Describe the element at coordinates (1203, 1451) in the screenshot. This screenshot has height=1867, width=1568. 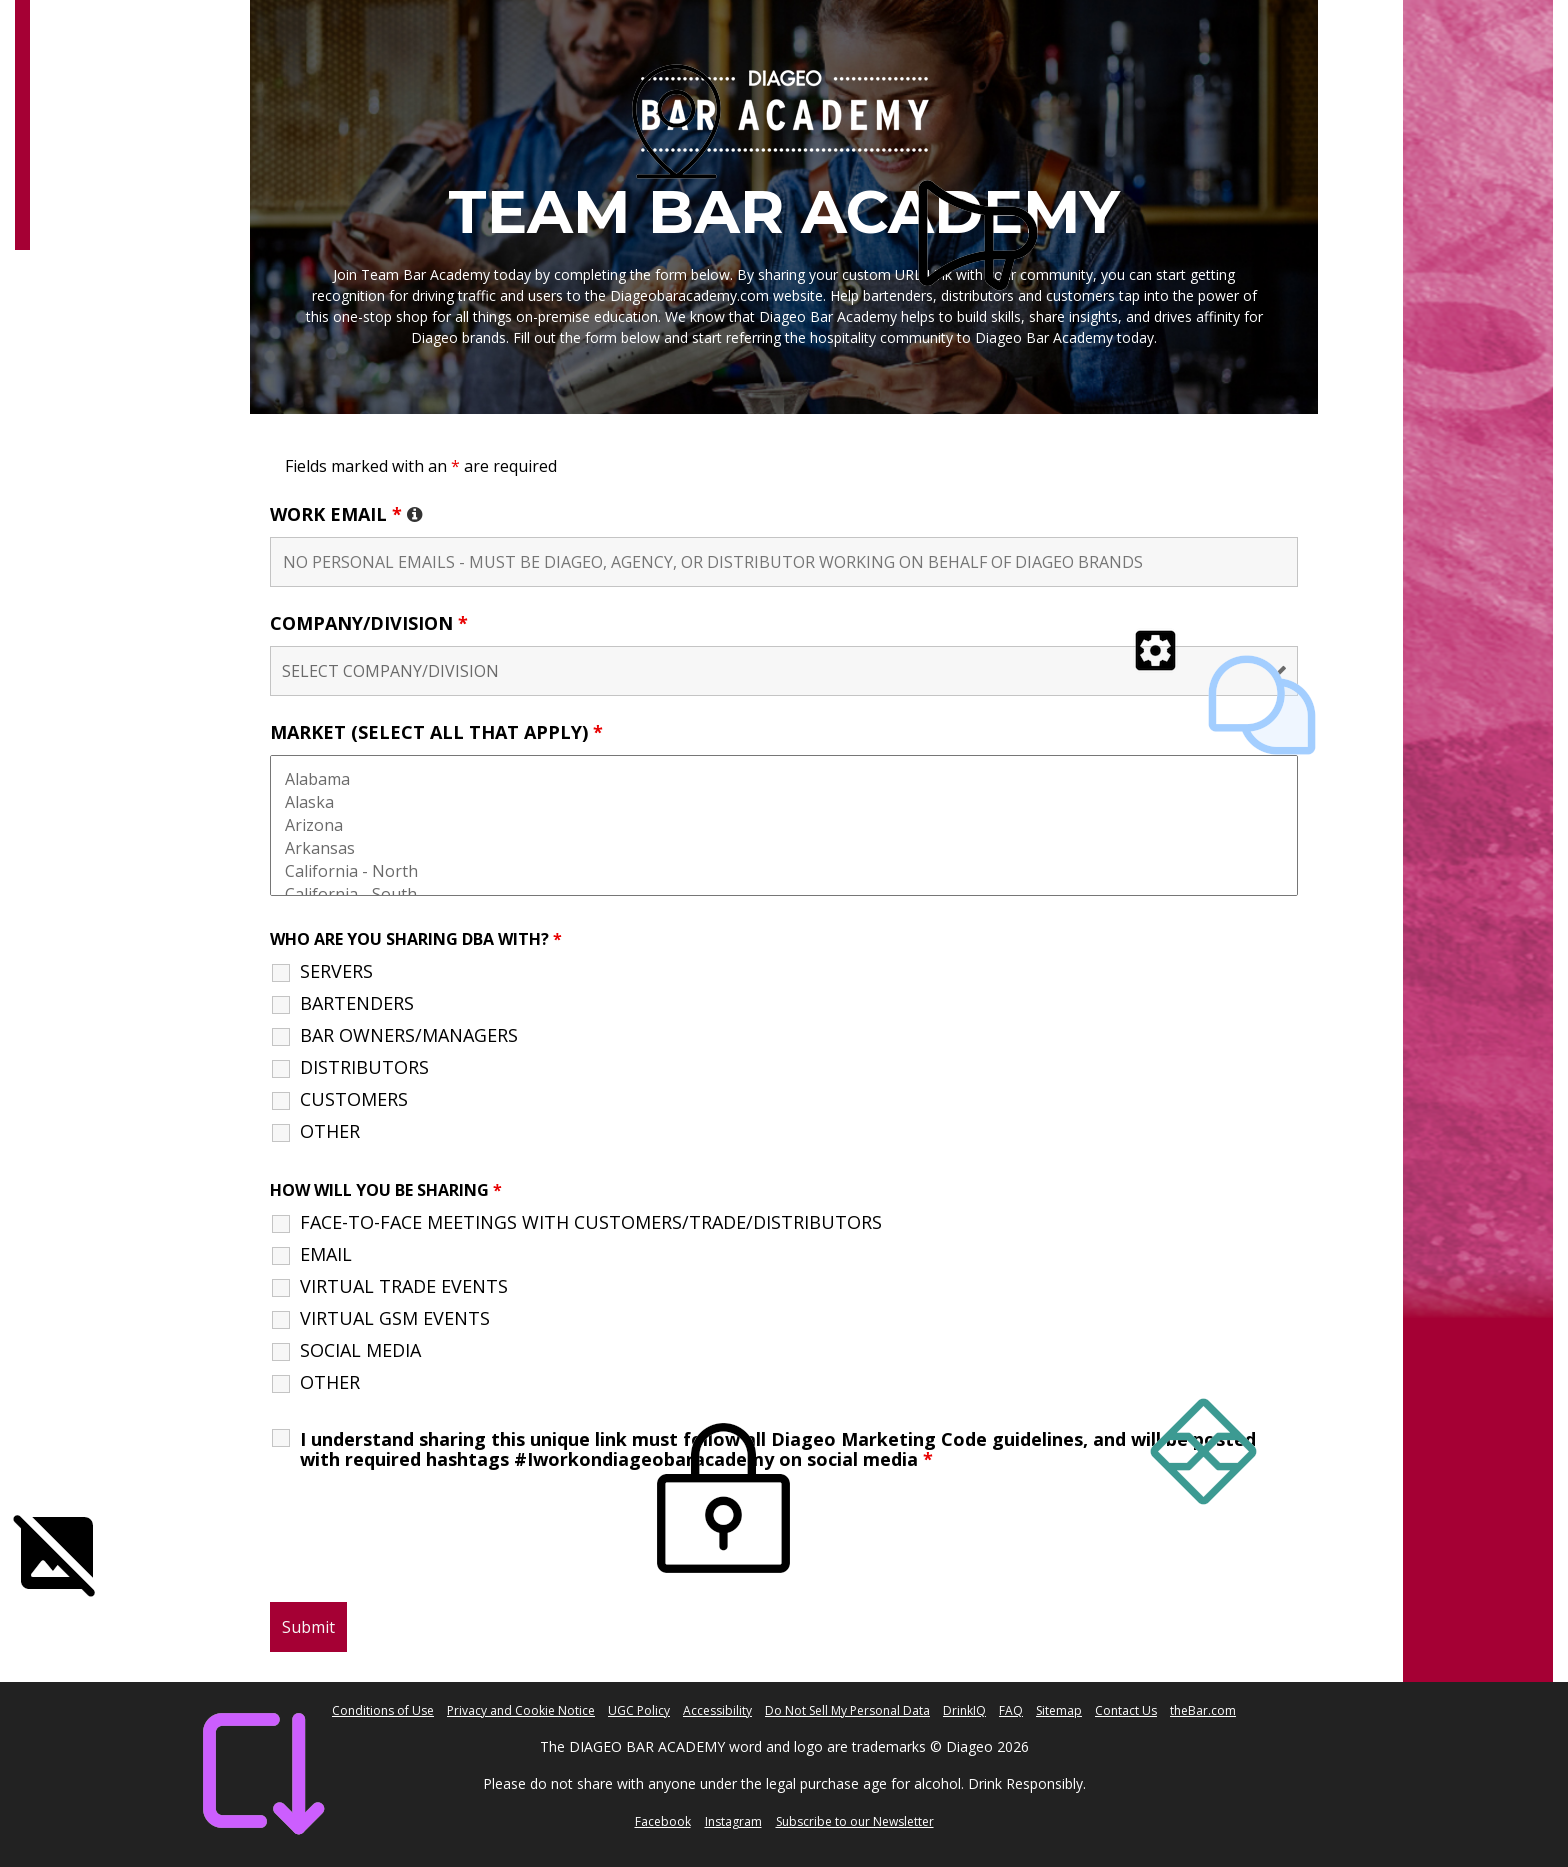
I see `access Pix payment options` at that location.